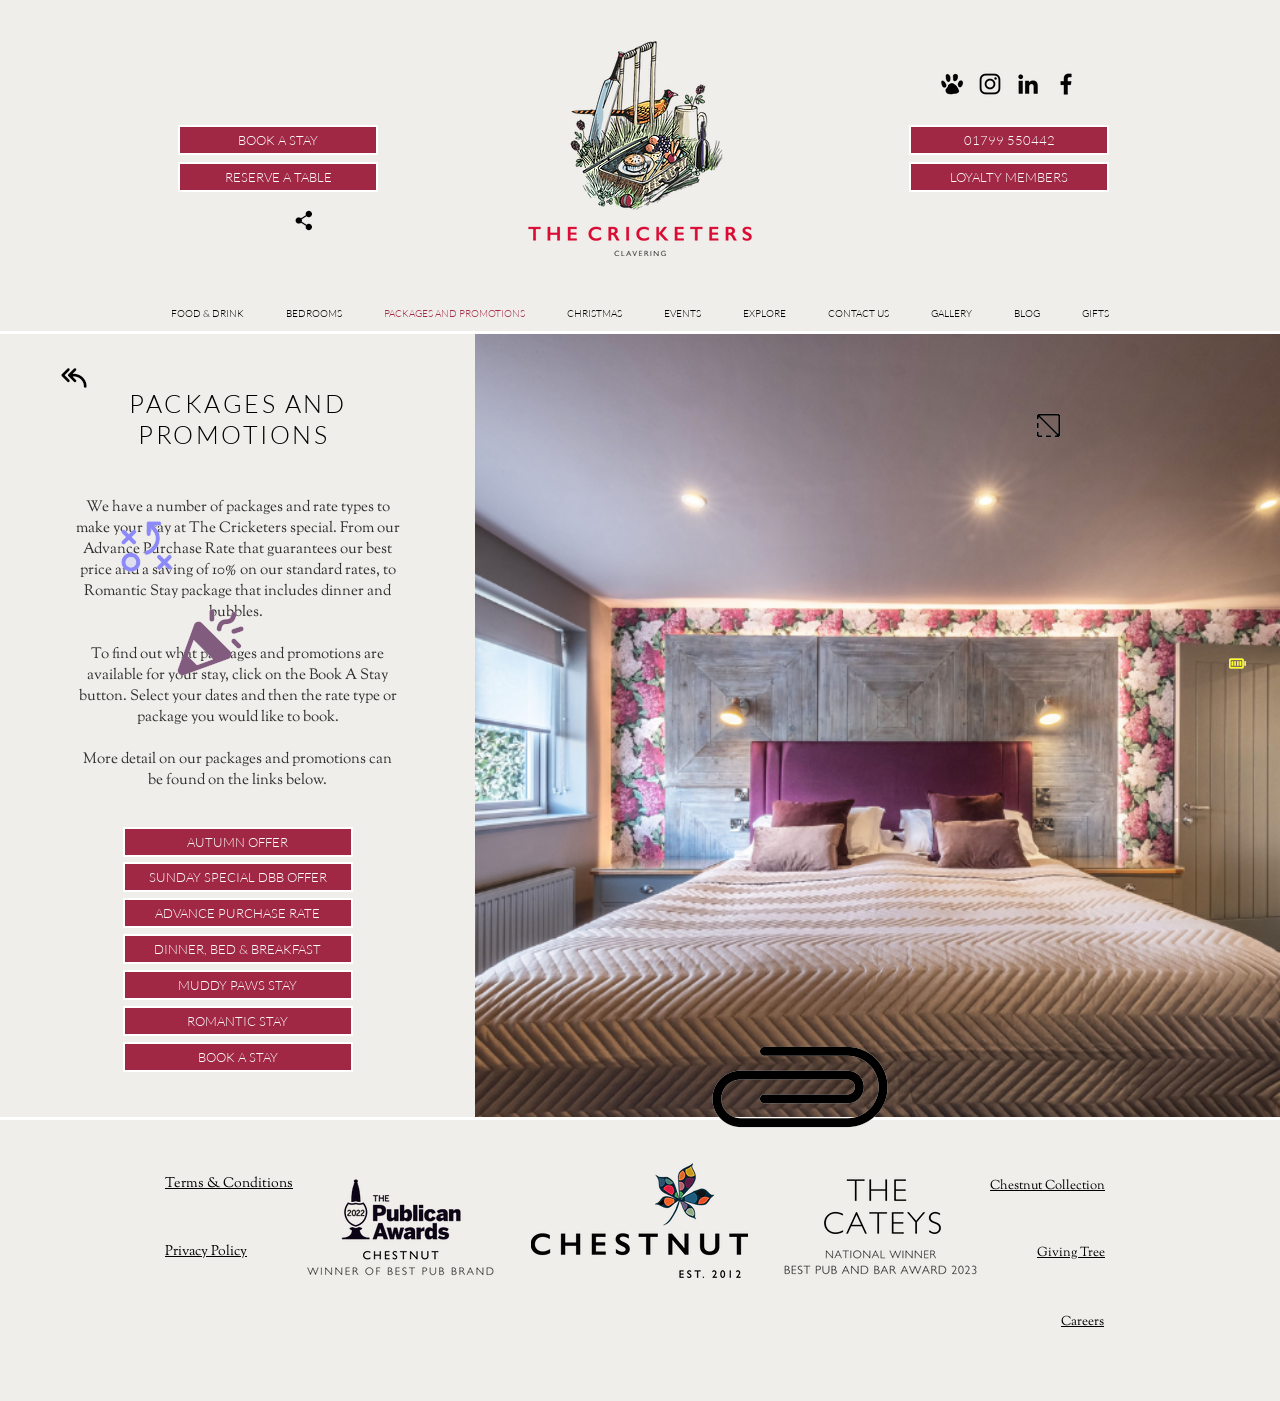 This screenshot has height=1401, width=1280. What do you see at coordinates (74, 378) in the screenshot?
I see `reply all to a message or email` at bounding box center [74, 378].